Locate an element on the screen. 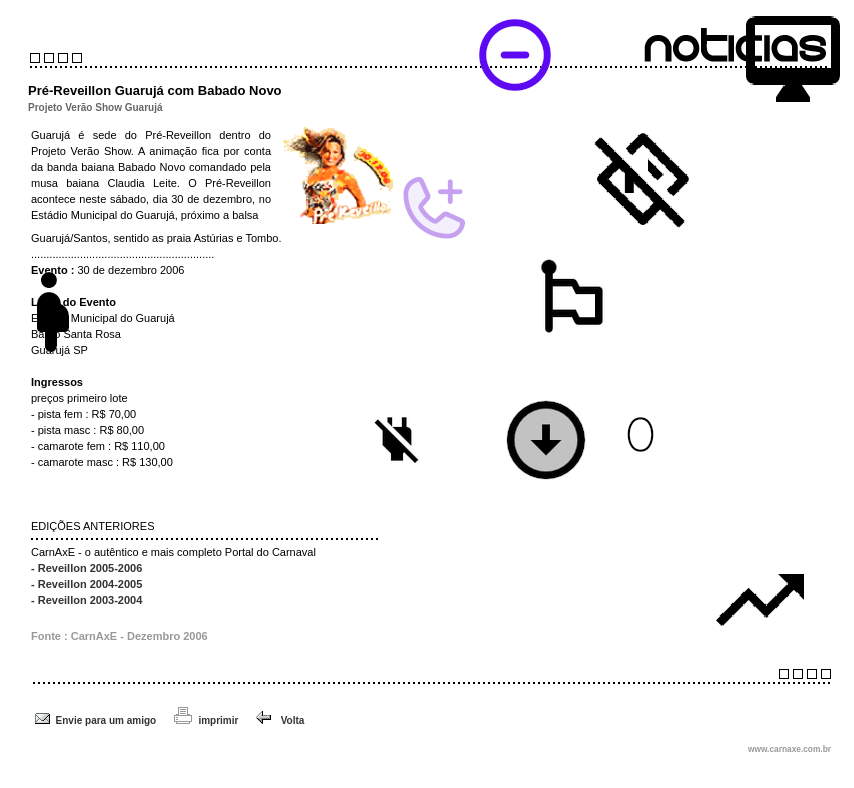  download file or content is located at coordinates (546, 440).